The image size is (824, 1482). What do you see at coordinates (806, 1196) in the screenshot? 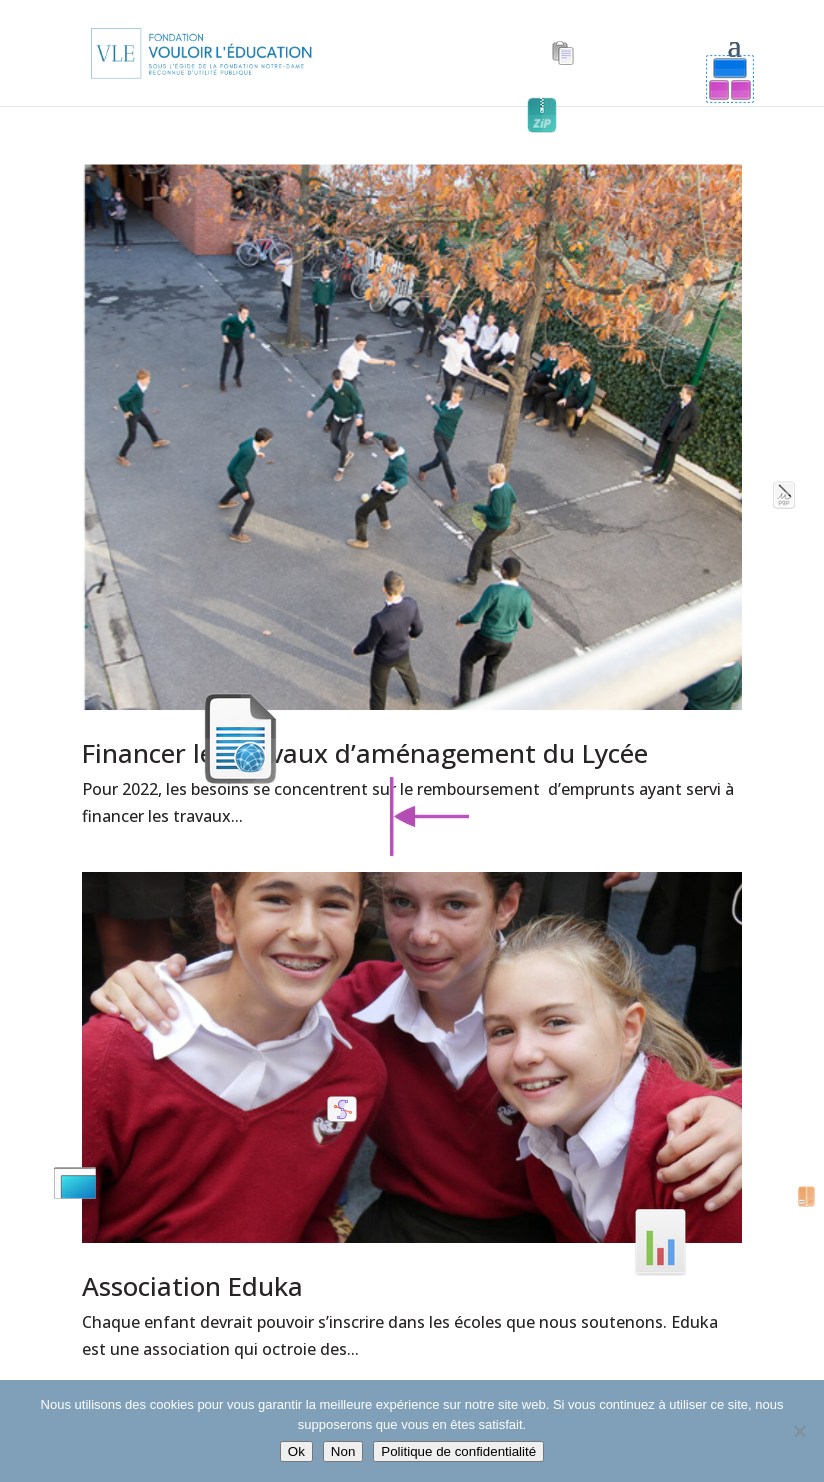
I see `compressed or archived file type indicator` at bounding box center [806, 1196].